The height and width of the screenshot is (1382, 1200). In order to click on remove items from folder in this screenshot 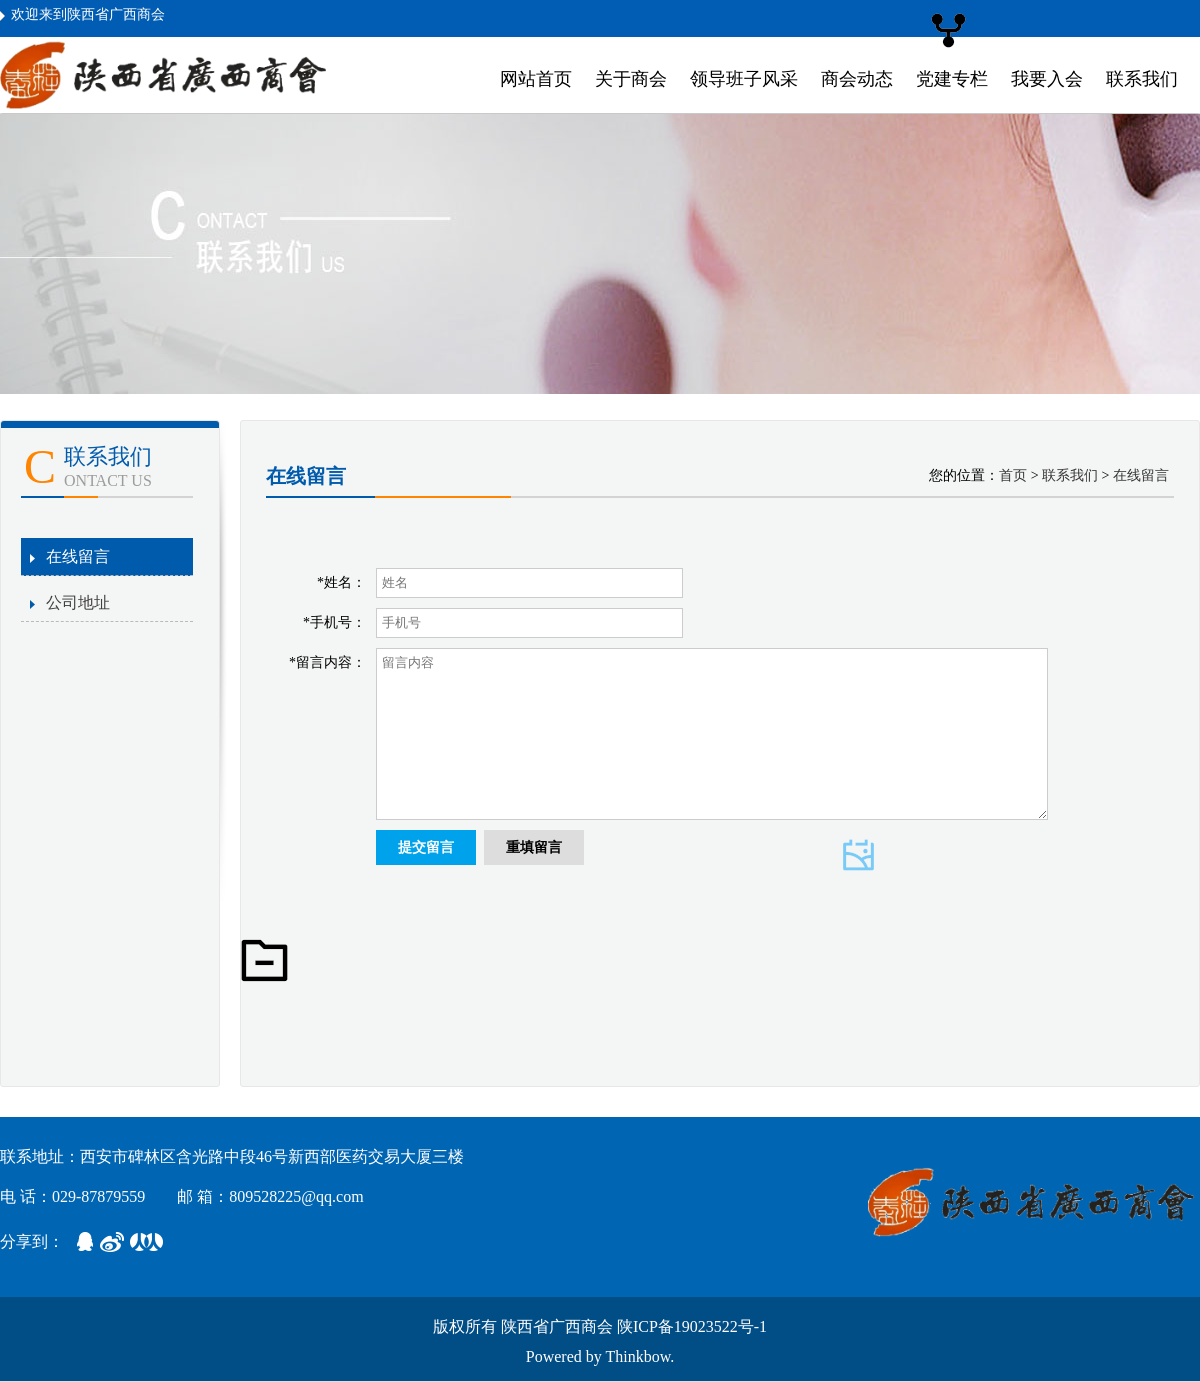, I will do `click(264, 960)`.